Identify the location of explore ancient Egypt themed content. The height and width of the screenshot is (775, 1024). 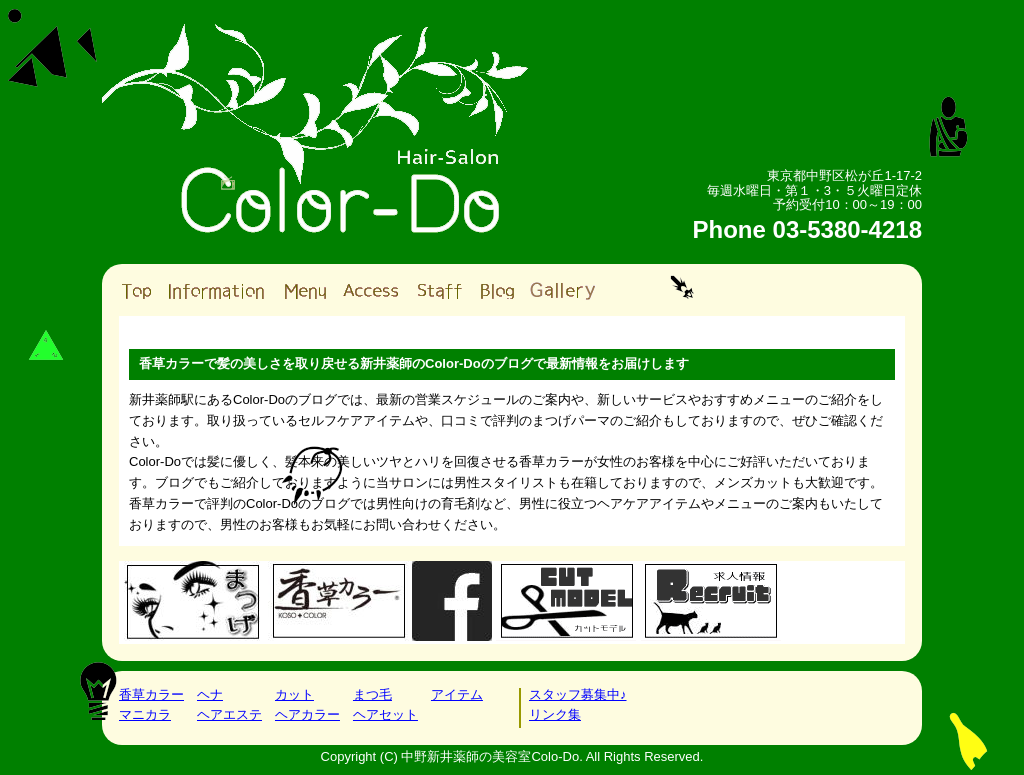
(53, 53).